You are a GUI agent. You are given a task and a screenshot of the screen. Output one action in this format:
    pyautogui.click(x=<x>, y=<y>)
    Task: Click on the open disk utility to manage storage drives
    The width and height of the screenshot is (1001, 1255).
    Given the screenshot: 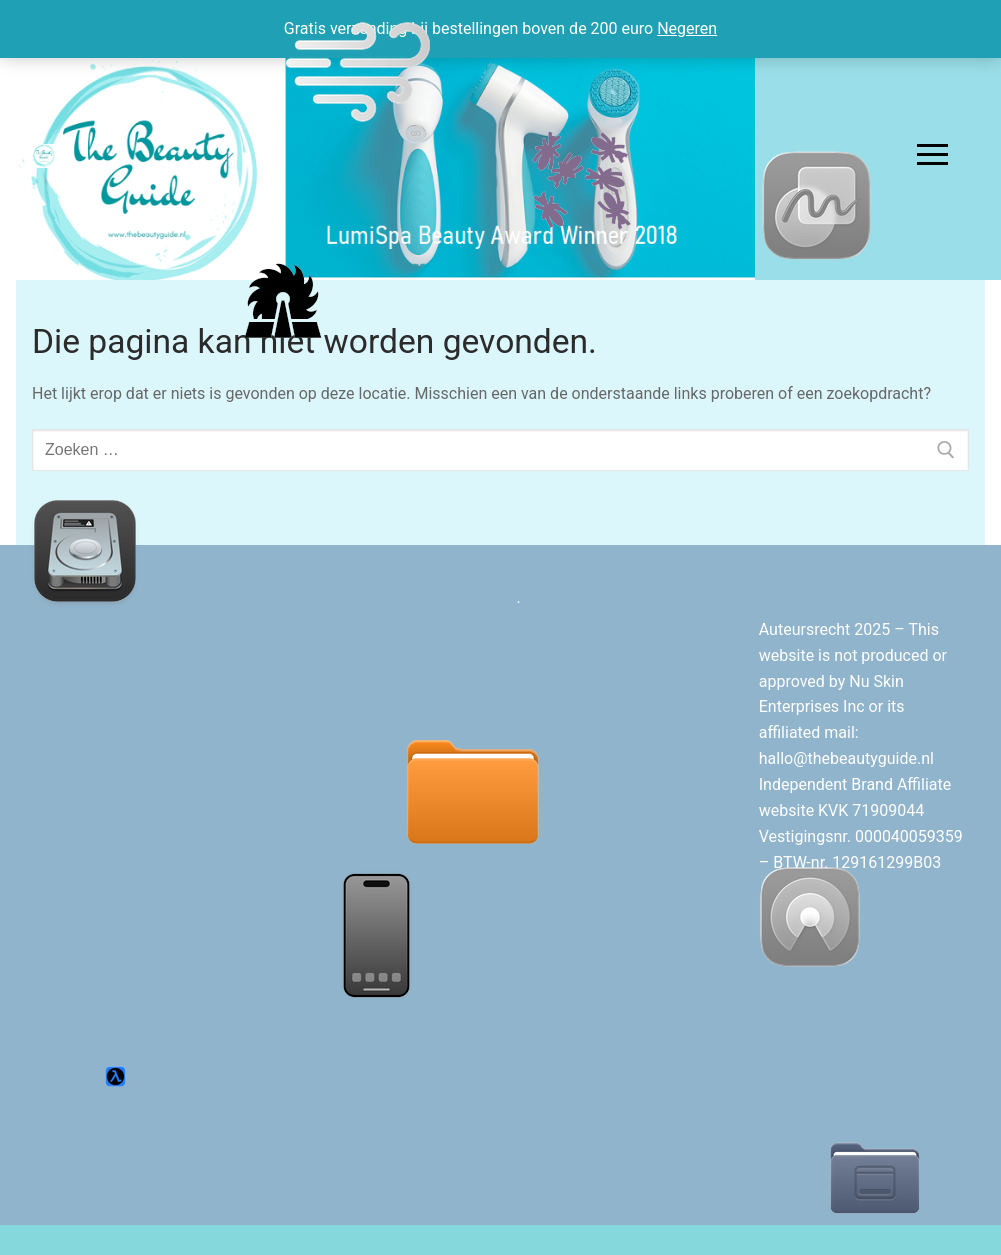 What is the action you would take?
    pyautogui.click(x=85, y=551)
    